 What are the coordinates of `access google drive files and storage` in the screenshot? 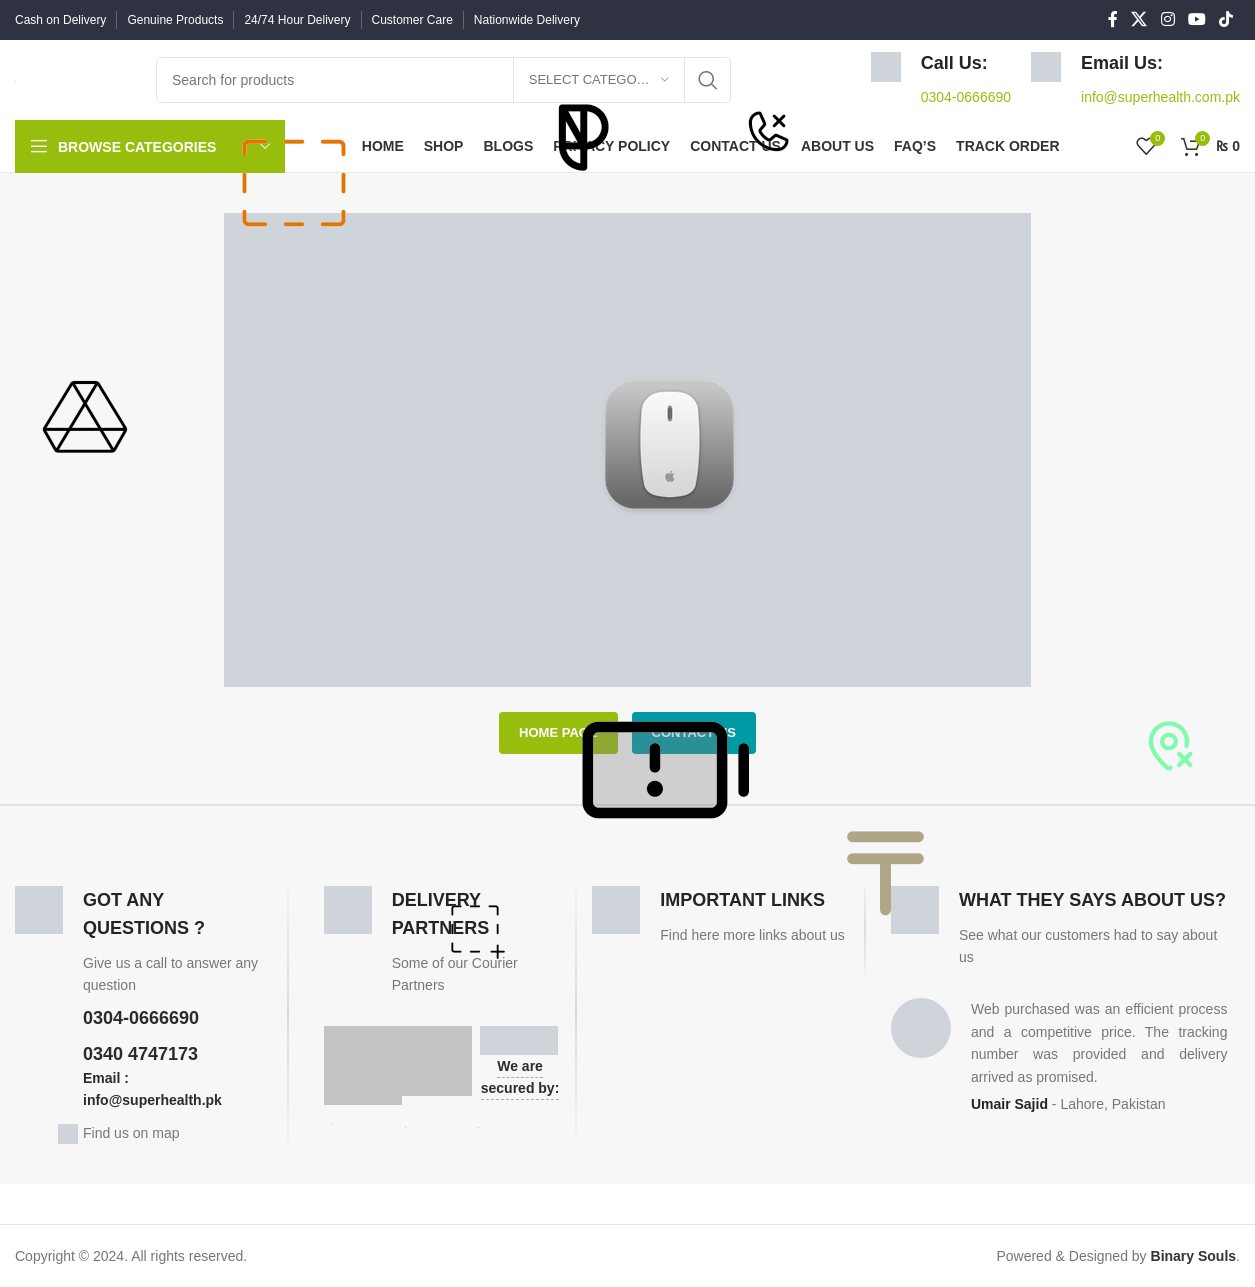 It's located at (85, 420).